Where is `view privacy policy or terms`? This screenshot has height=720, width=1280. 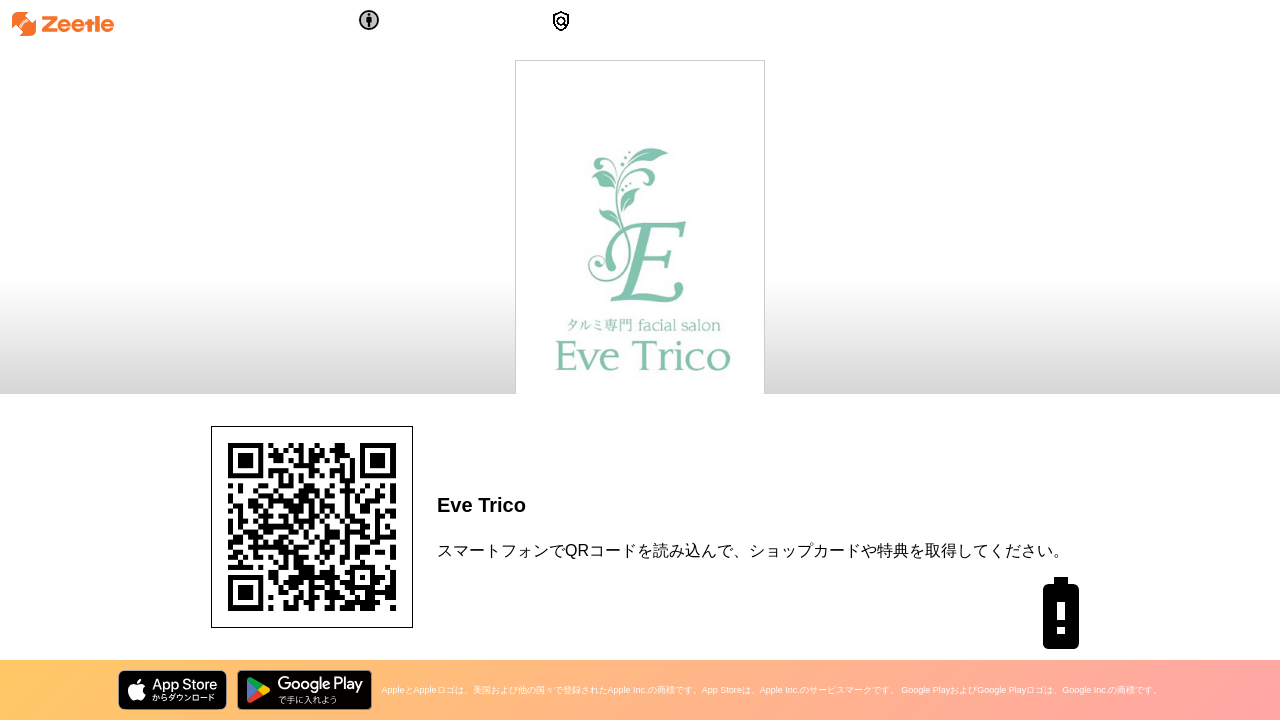
view privacy policy or terms is located at coordinates (561, 21).